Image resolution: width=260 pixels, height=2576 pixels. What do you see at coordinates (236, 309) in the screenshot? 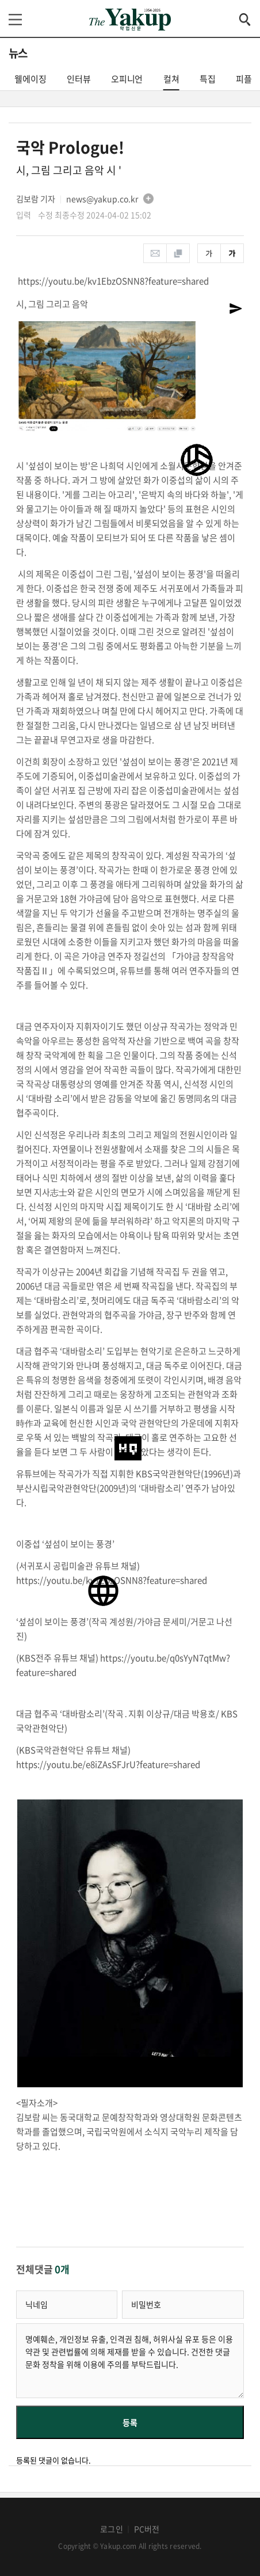
I see `send a message or submit content` at bounding box center [236, 309].